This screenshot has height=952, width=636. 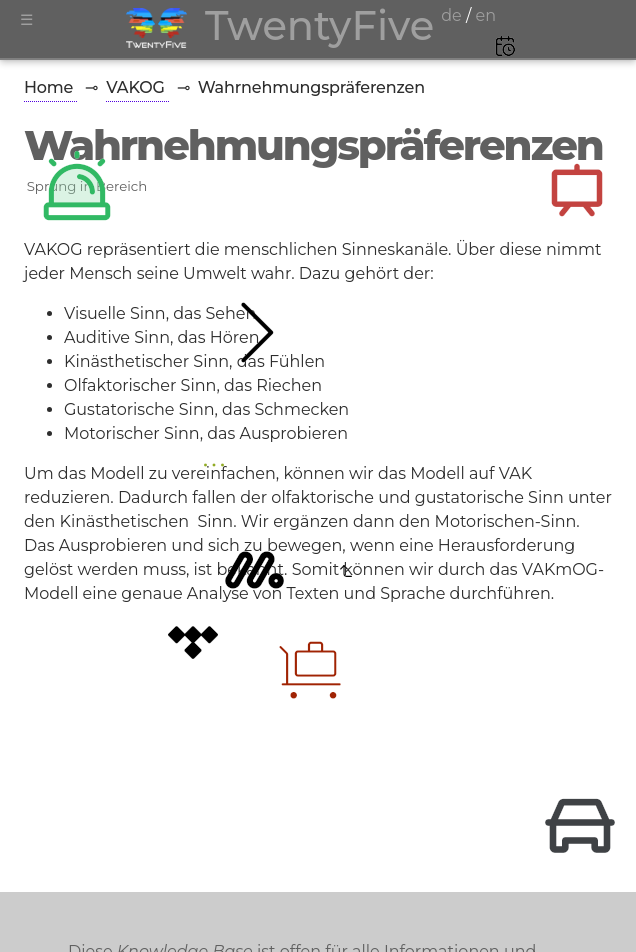 I want to click on go back and up in navigation, so click(x=346, y=571).